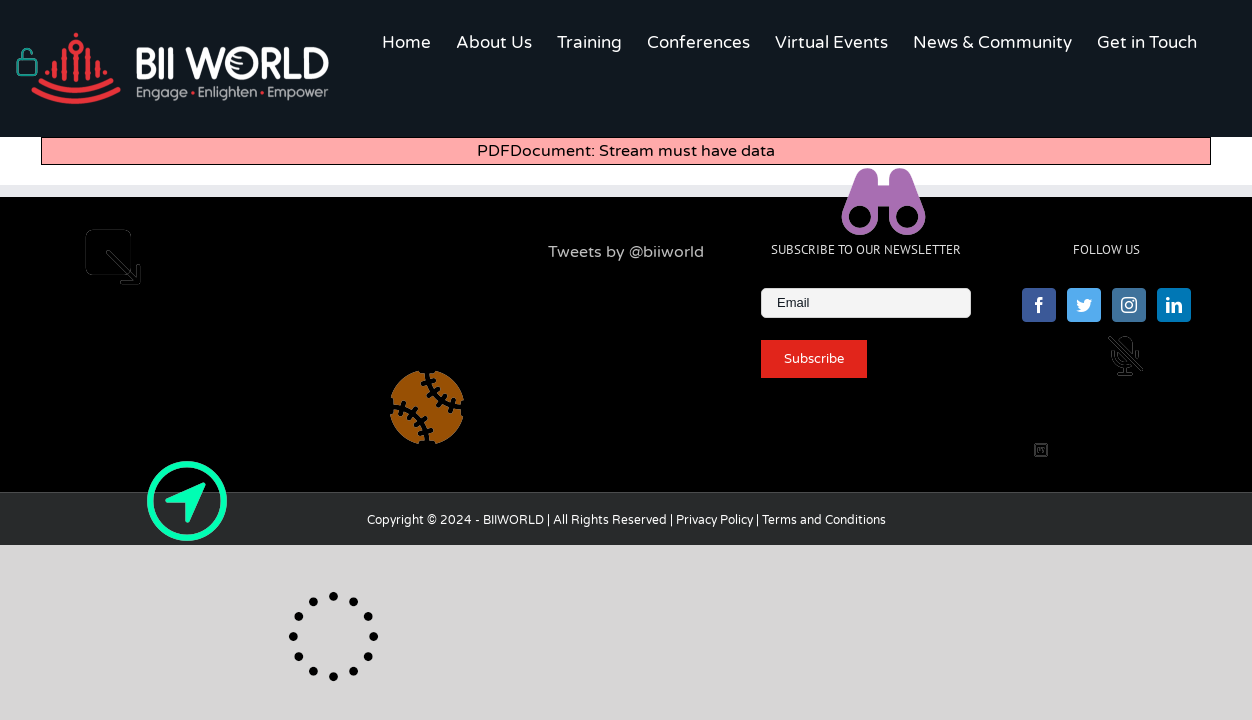 The width and height of the screenshot is (1252, 720). I want to click on indicates an unlocked or unsecured state, so click(27, 62).